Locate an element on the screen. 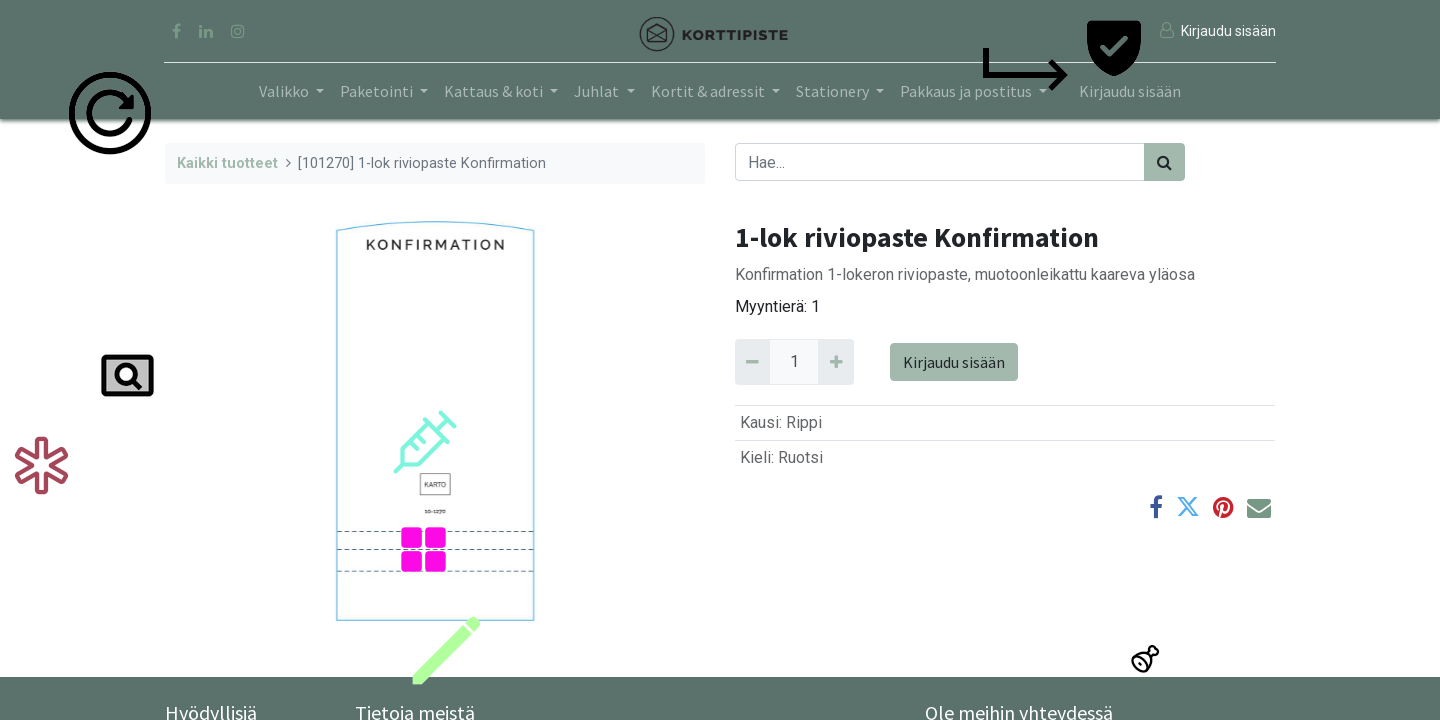  indicates verified or secure status is located at coordinates (1114, 45).